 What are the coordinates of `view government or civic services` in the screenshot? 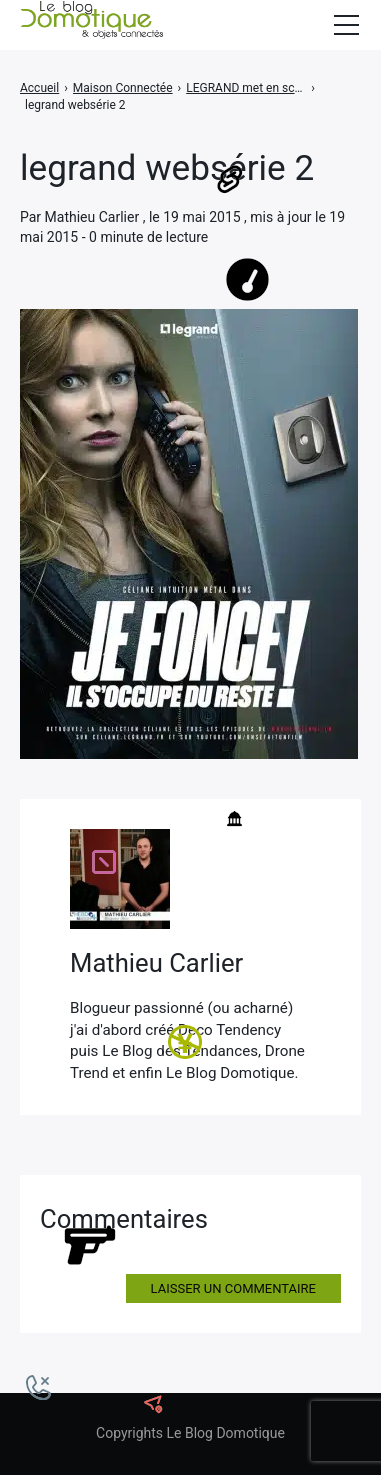 It's located at (234, 818).